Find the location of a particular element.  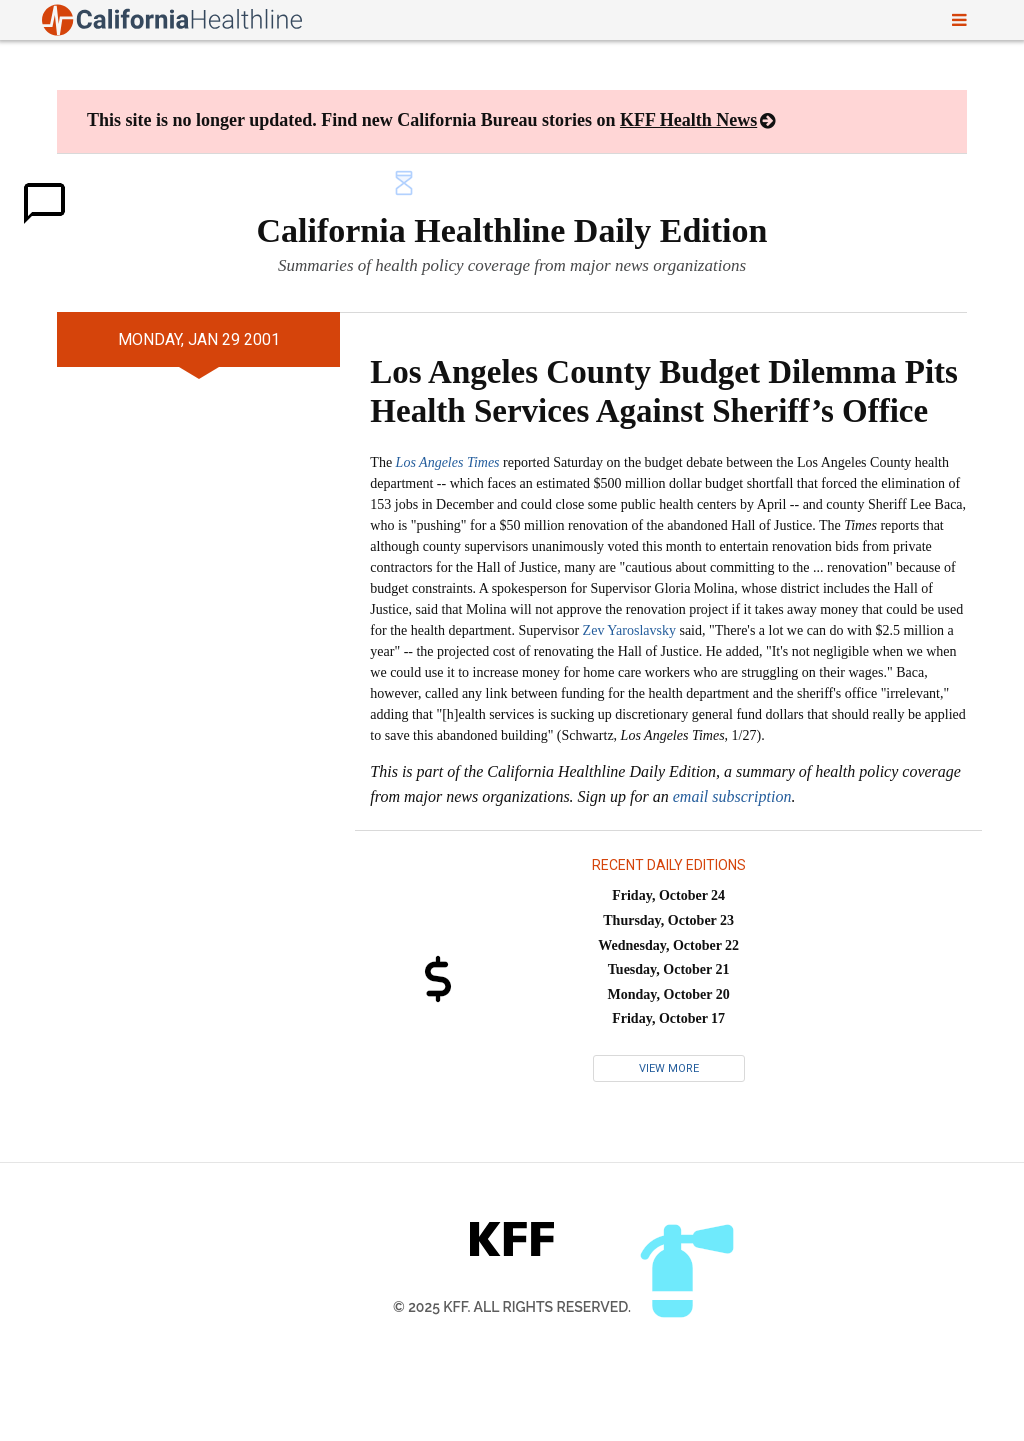

open messaging or chat feature is located at coordinates (44, 203).